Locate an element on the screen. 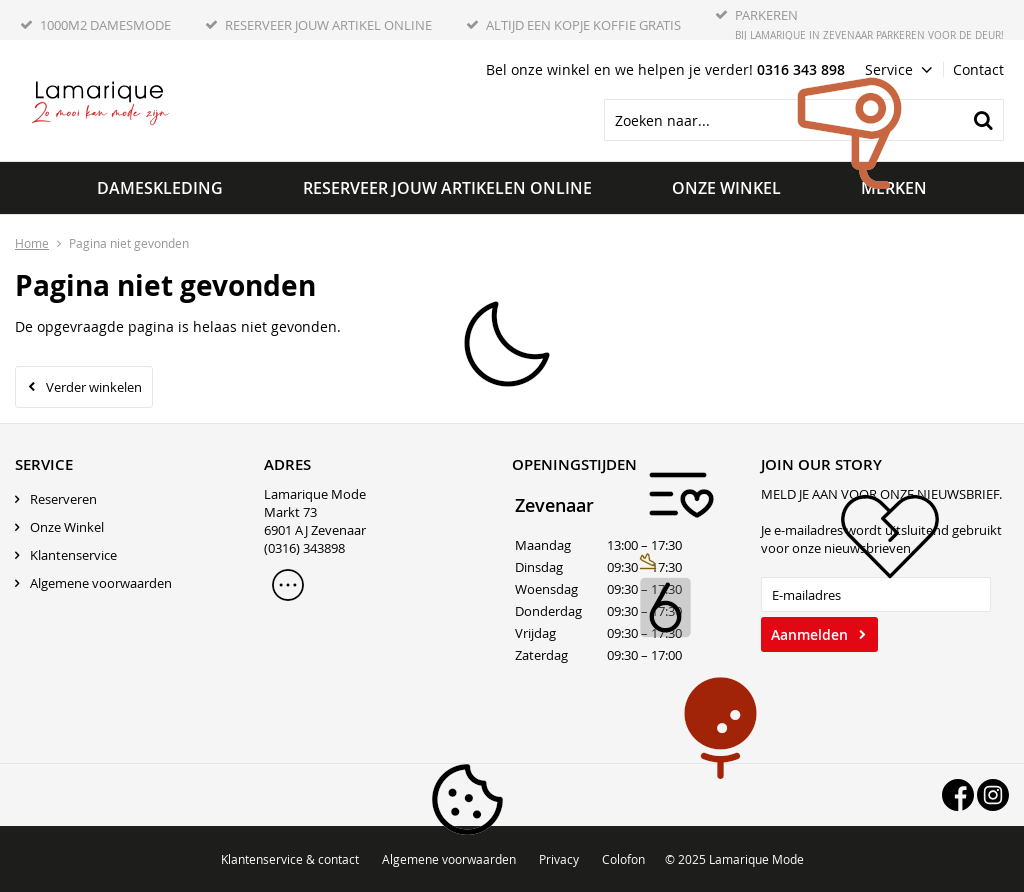 The width and height of the screenshot is (1024, 892). indicates step six in a multi-step process is located at coordinates (665, 607).